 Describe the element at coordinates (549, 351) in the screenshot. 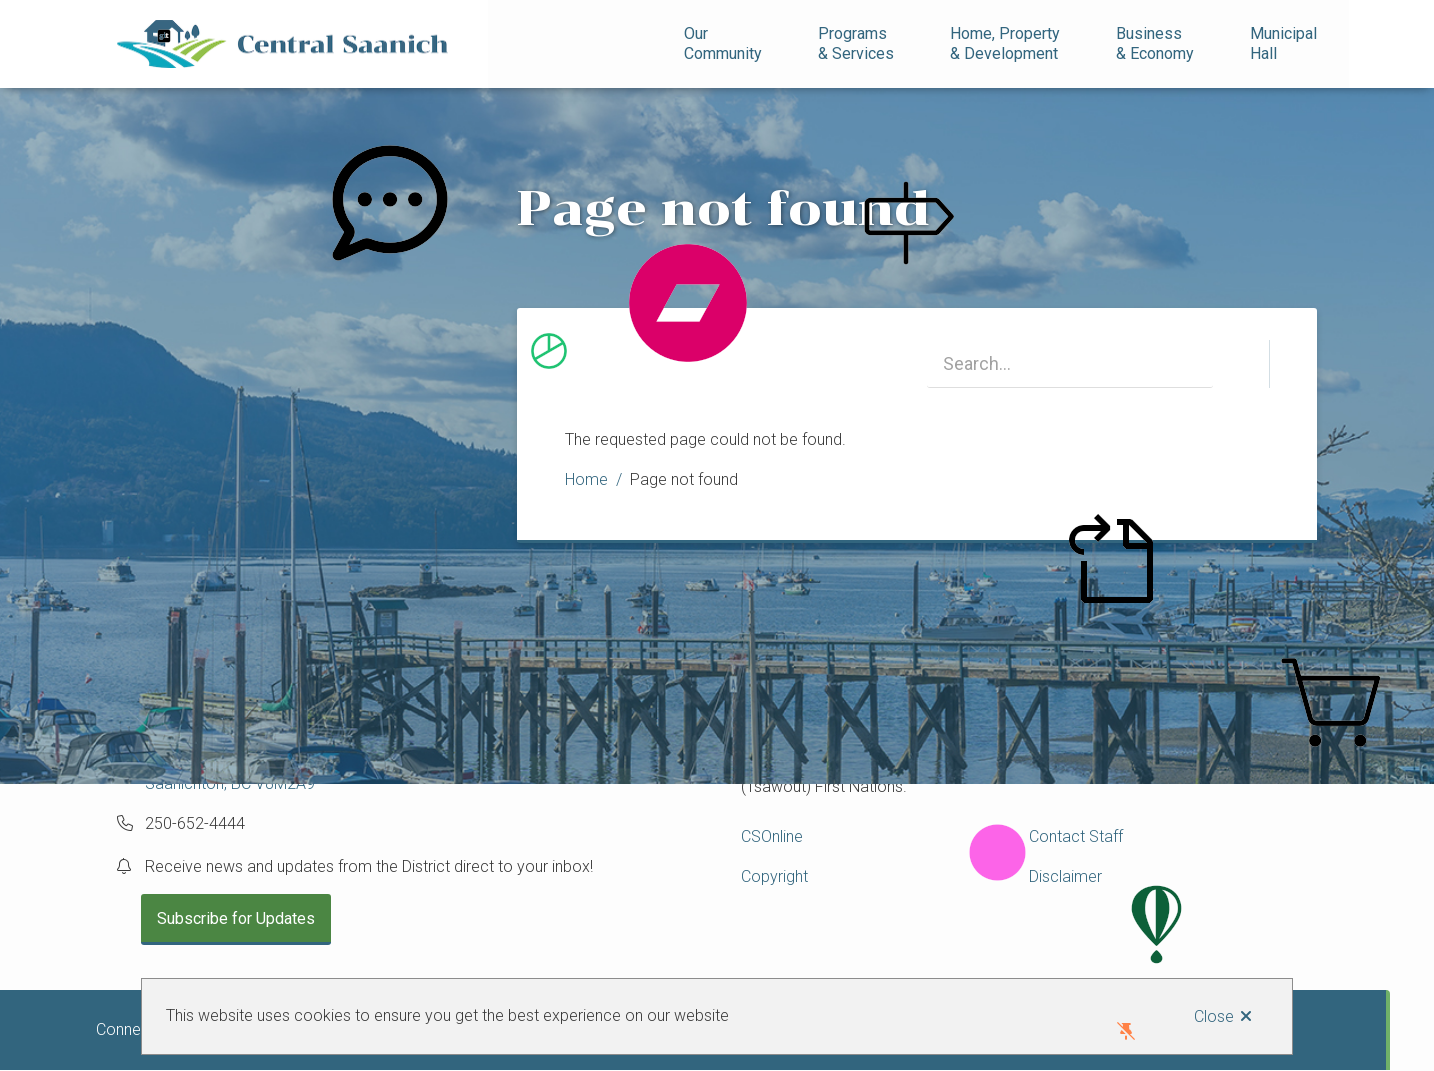

I see `view analytics or statistics breakdown` at that location.